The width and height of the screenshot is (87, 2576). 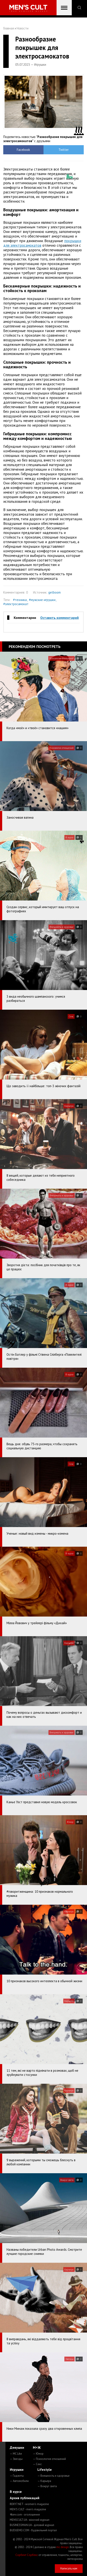 I want to click on select grenade weapon in inventory, so click(x=46, y=1881).